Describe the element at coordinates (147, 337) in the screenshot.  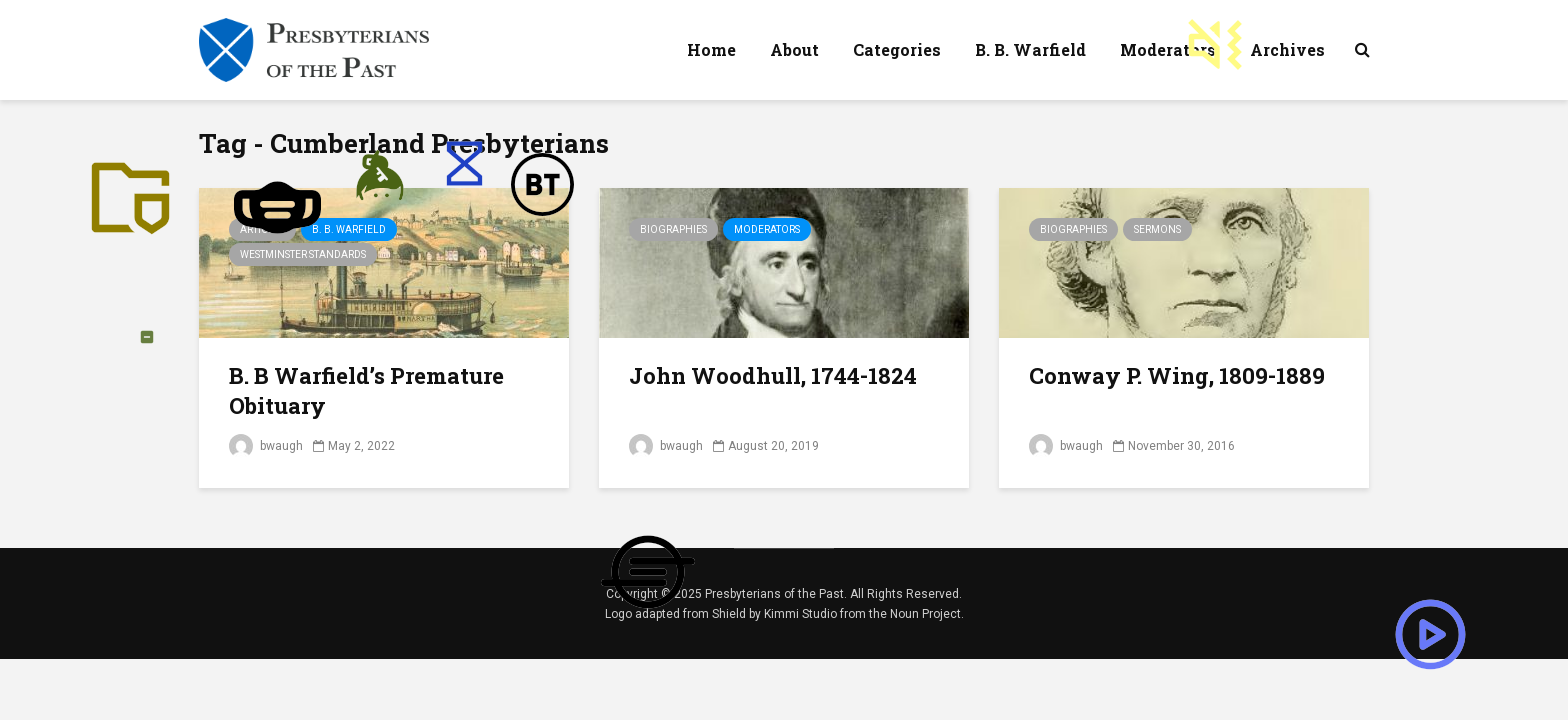
I see `remove an item from a list` at that location.